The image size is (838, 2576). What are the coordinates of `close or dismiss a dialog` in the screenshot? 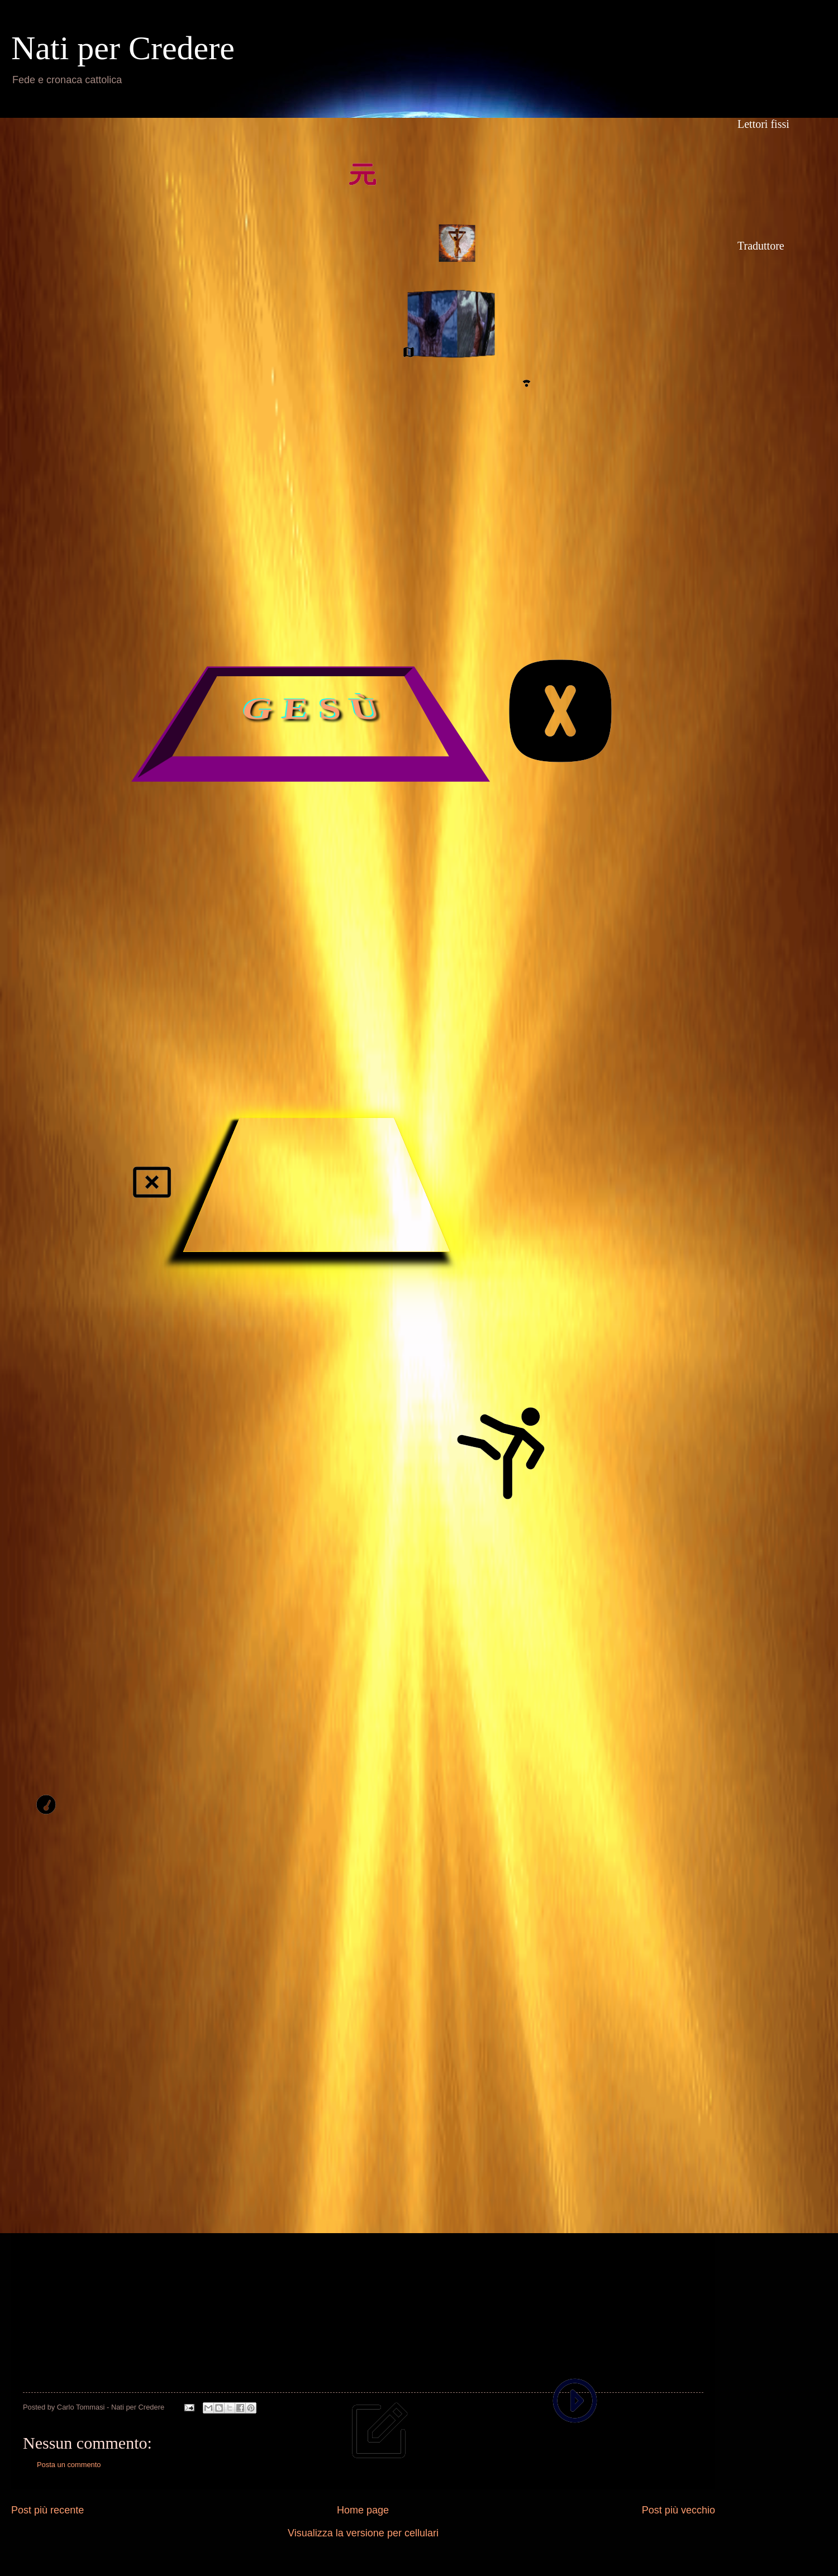 It's located at (560, 711).